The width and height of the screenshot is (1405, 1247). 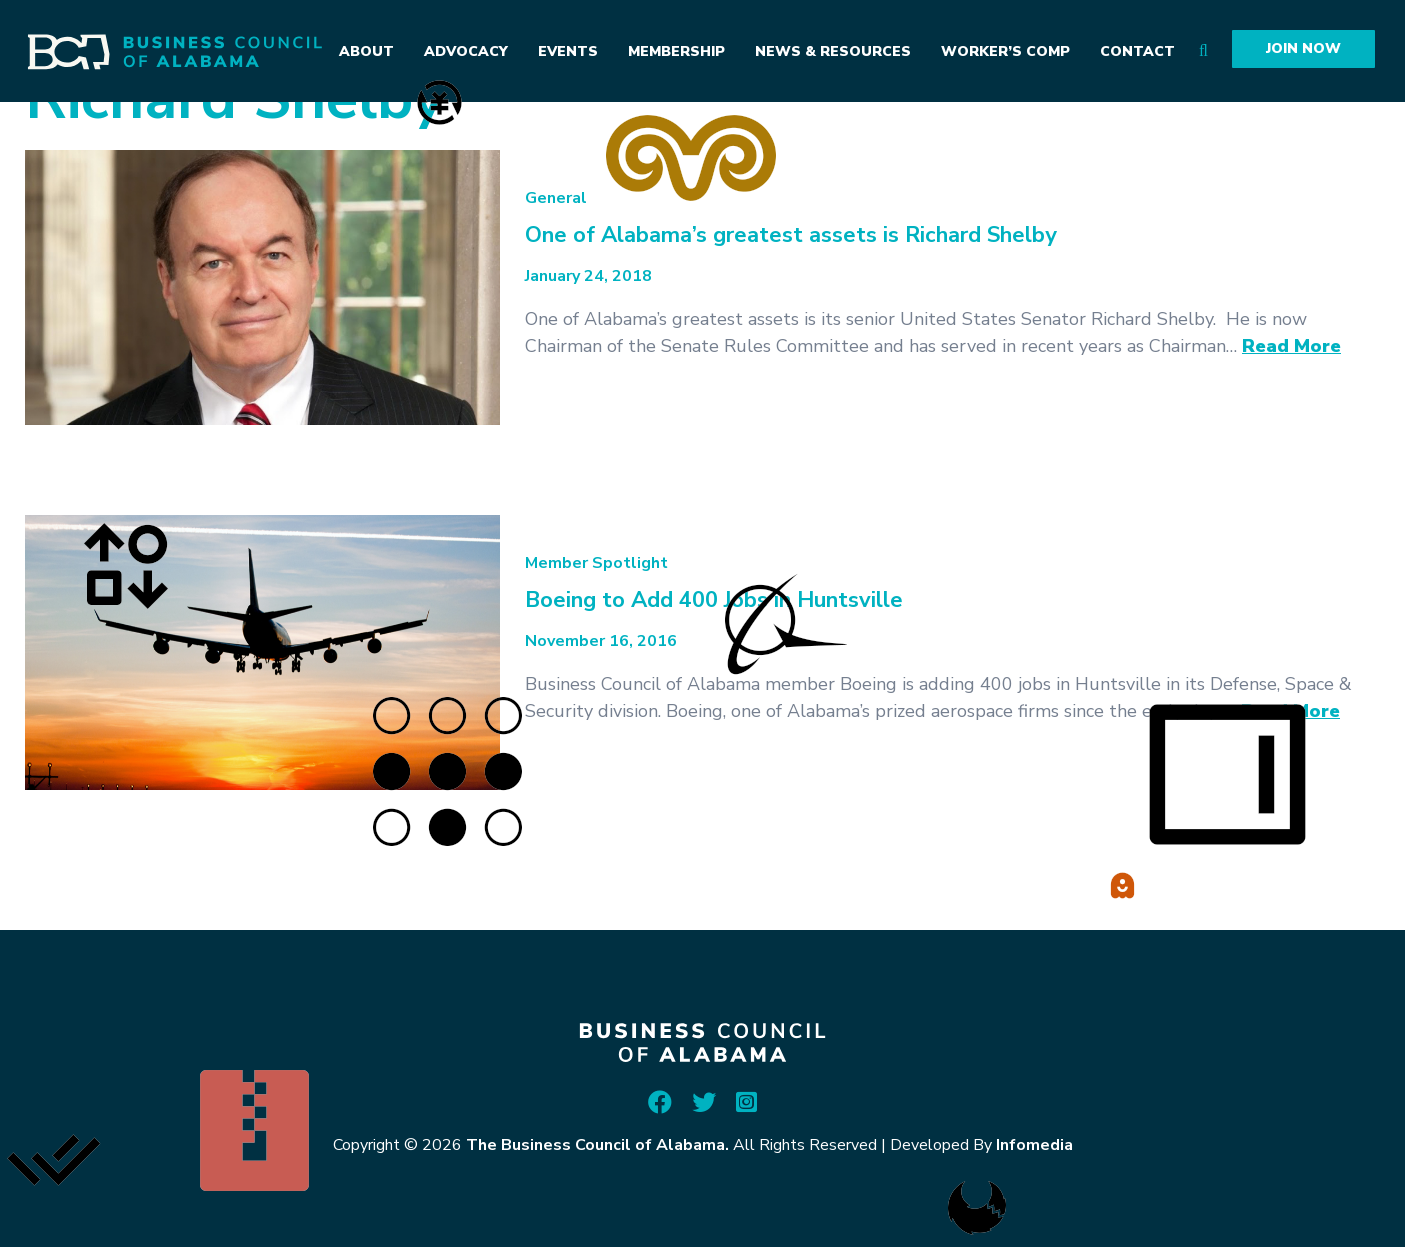 What do you see at coordinates (1122, 885) in the screenshot?
I see `friendly ghost avatar or profile icon` at bounding box center [1122, 885].